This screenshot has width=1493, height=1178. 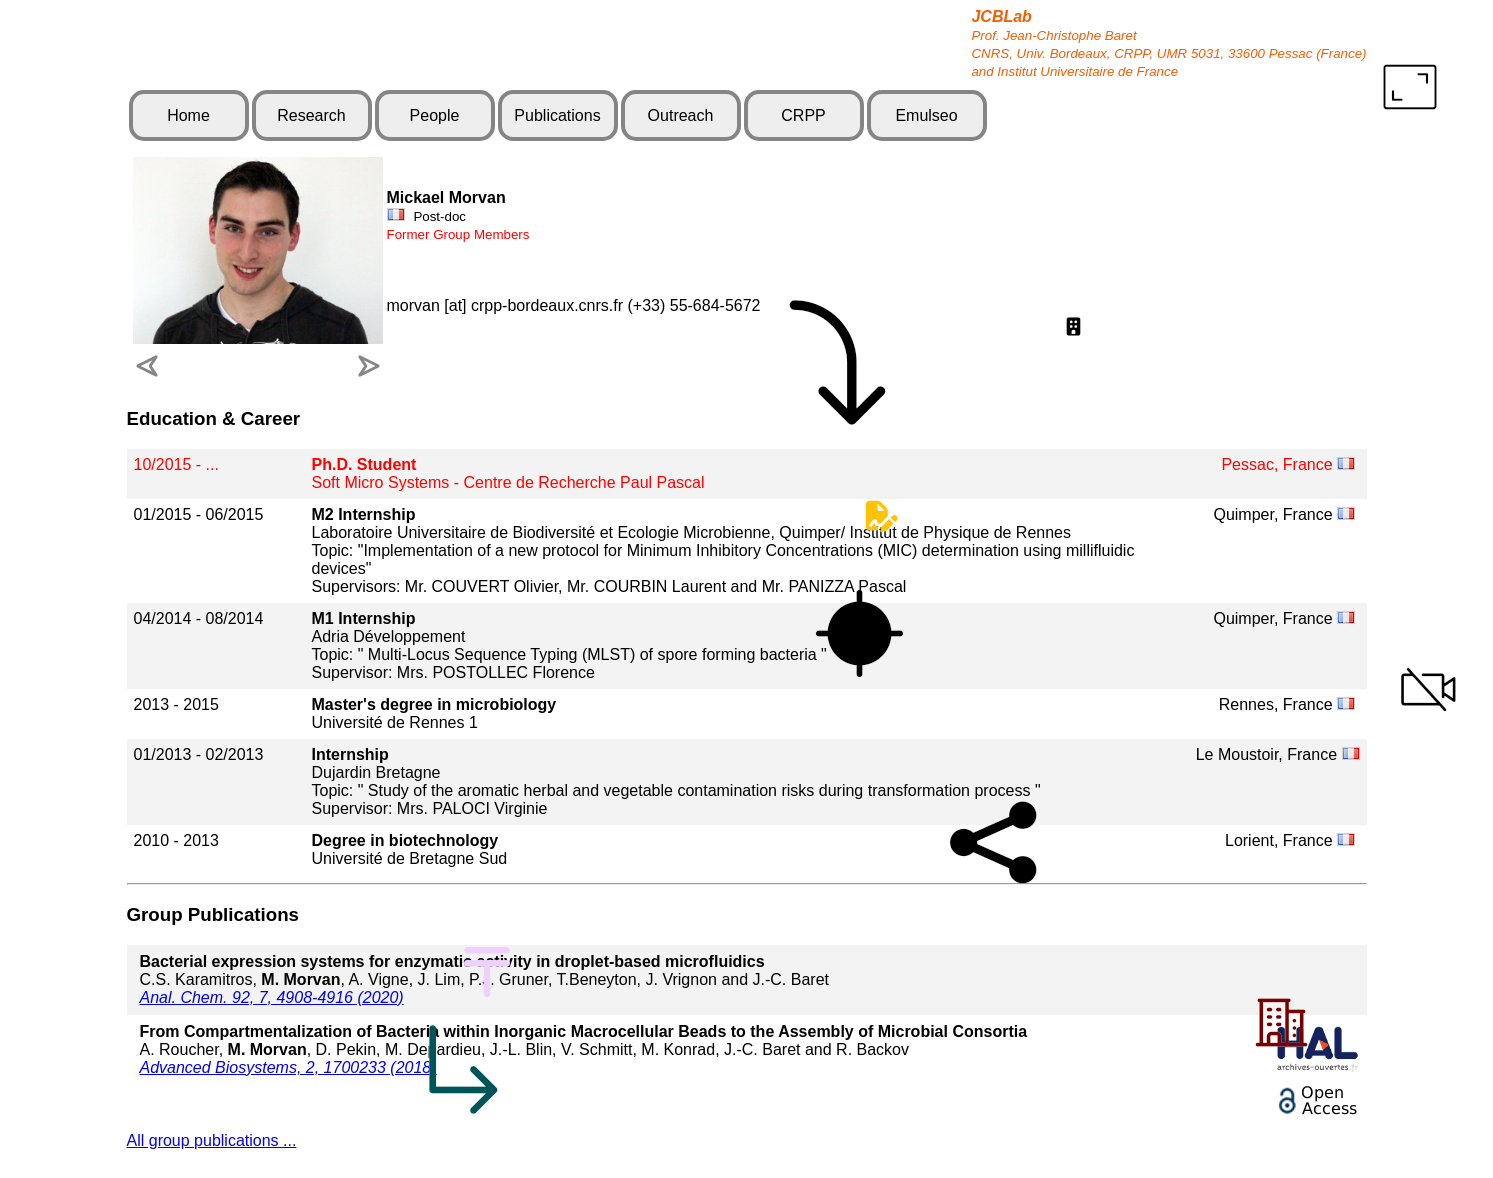 I want to click on share content with others, so click(x=995, y=842).